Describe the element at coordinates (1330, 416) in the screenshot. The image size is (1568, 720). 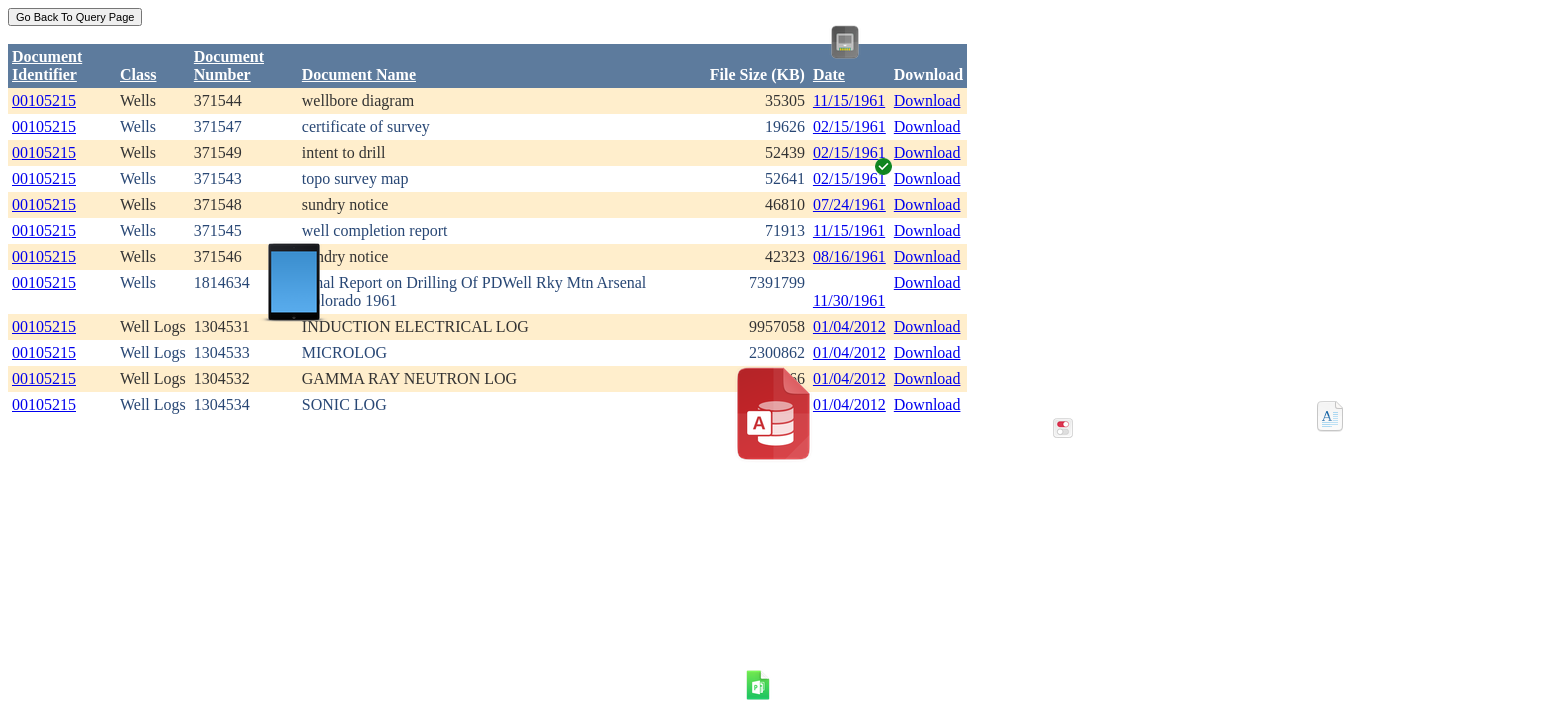
I see `open a word processing document` at that location.